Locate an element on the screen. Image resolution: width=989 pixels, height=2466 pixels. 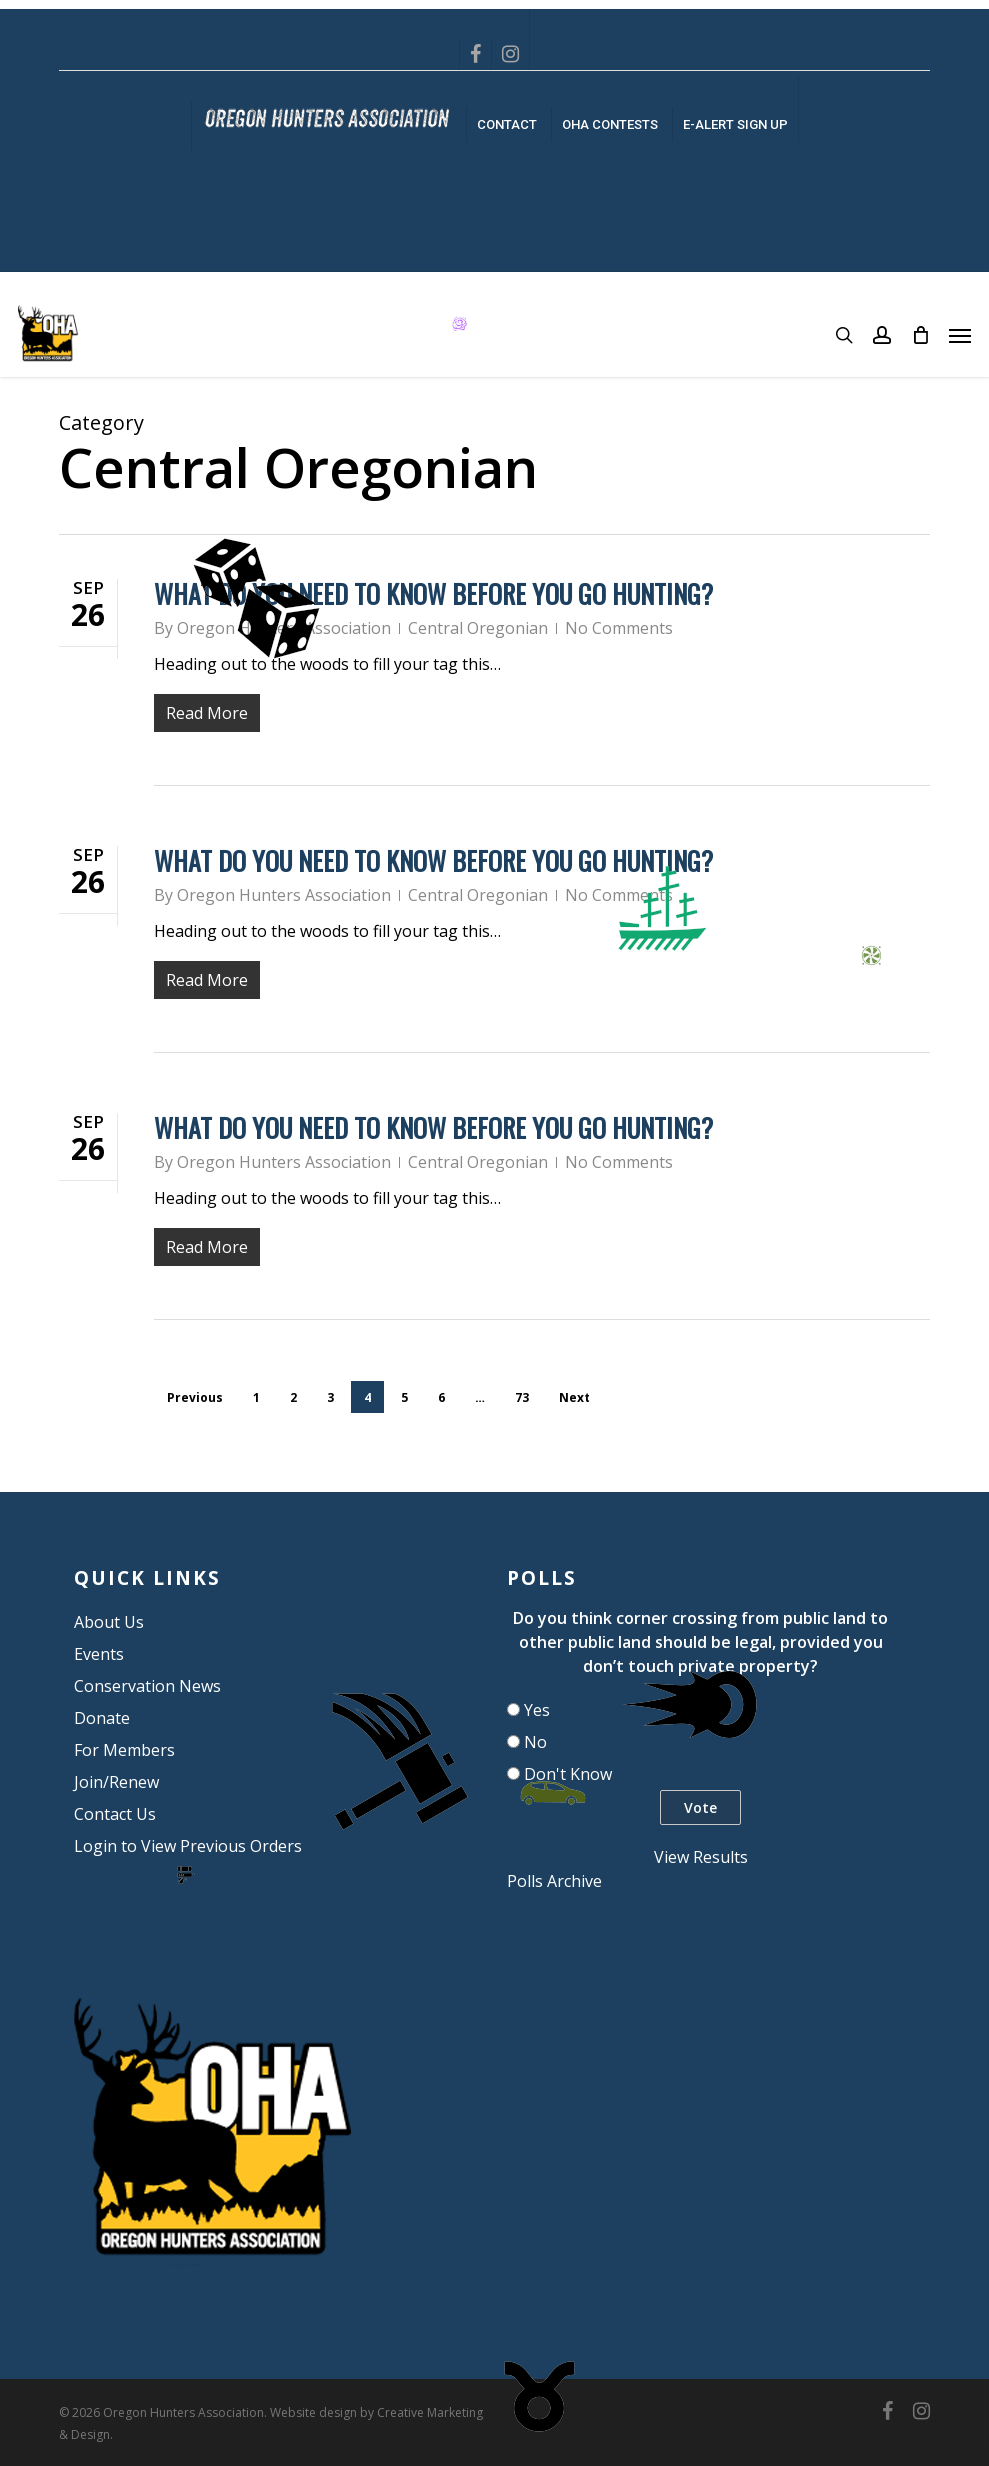
indicates a ban or moderation action is located at coordinates (401, 1764).